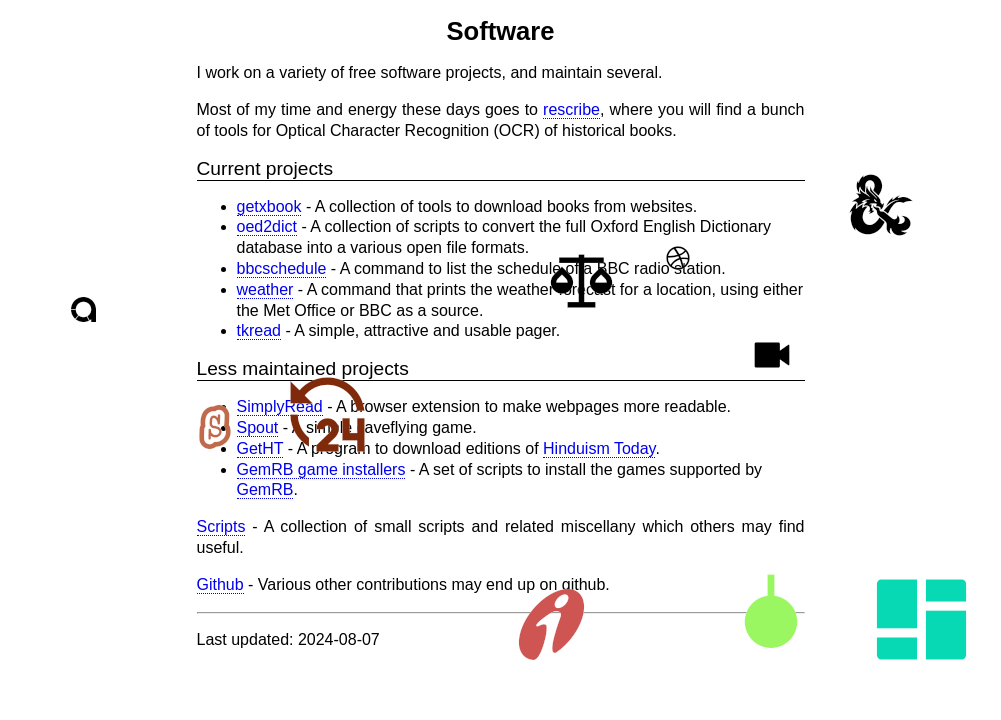 This screenshot has width=1001, height=720. Describe the element at coordinates (215, 427) in the screenshot. I see `open scratch programming environment` at that location.